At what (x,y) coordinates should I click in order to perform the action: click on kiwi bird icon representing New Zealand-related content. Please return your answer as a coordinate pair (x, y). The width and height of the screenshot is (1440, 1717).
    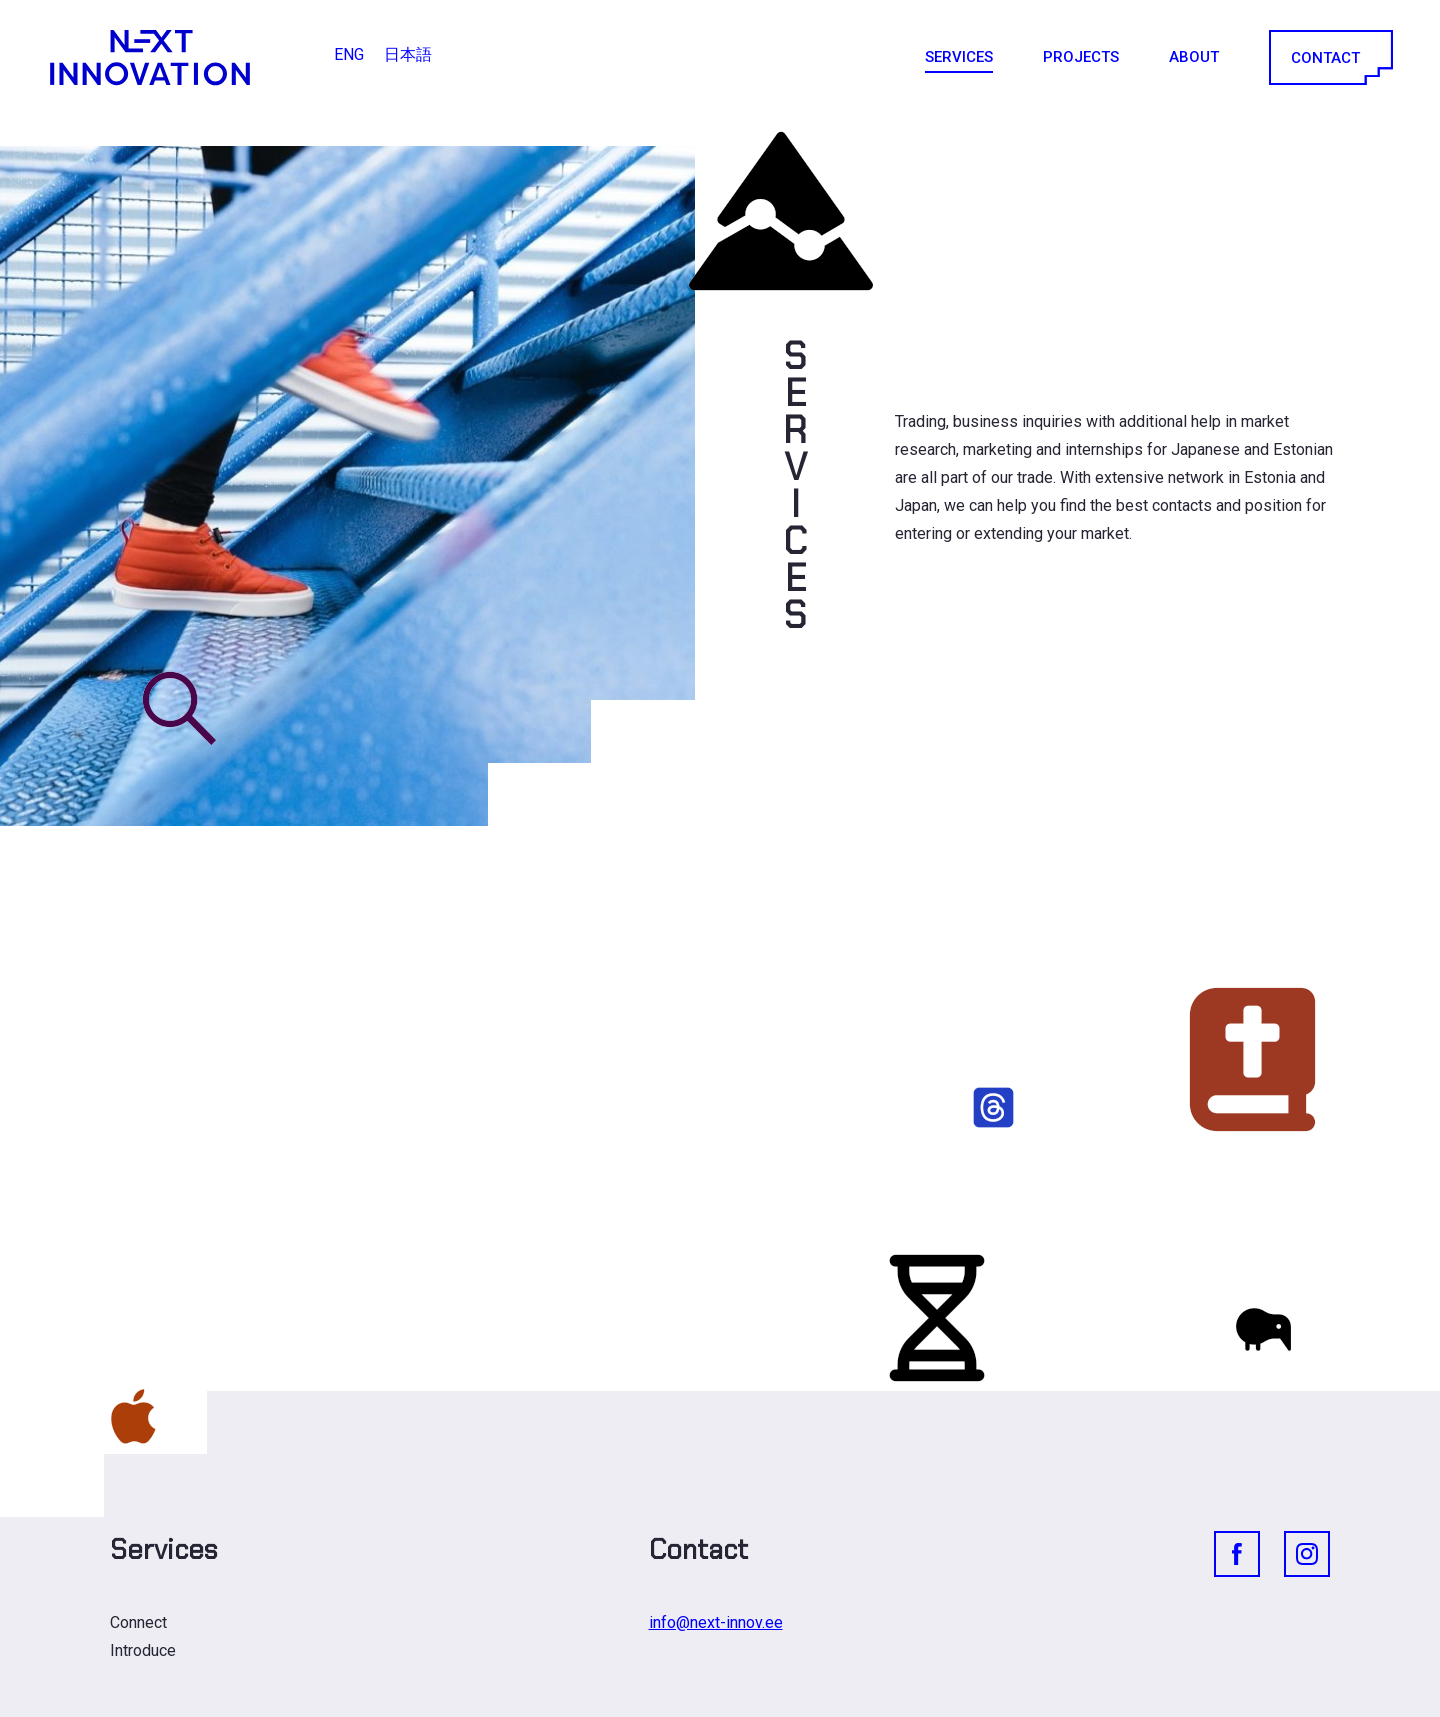
    Looking at the image, I should click on (1263, 1329).